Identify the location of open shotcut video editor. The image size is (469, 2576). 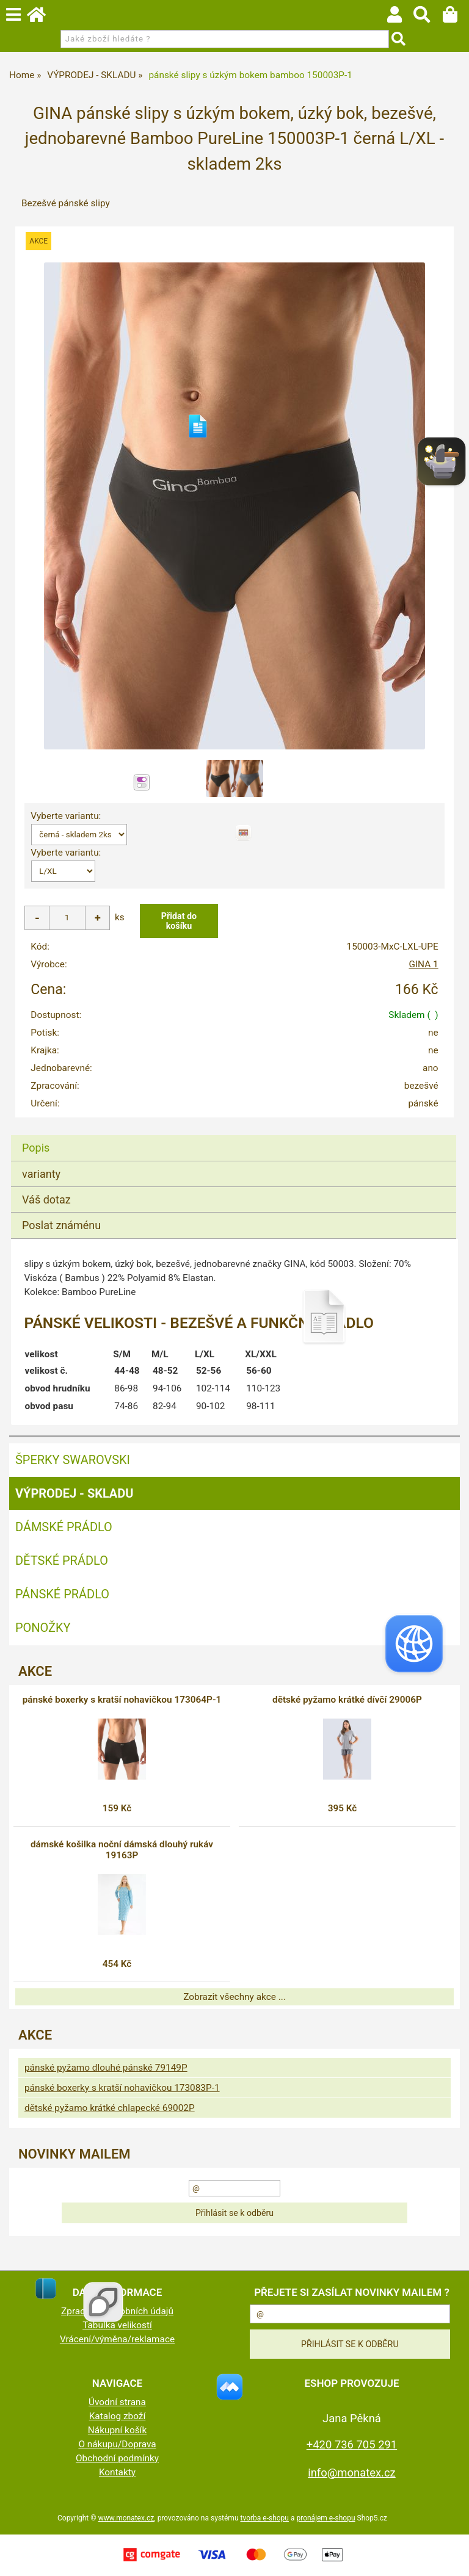
(46, 2289).